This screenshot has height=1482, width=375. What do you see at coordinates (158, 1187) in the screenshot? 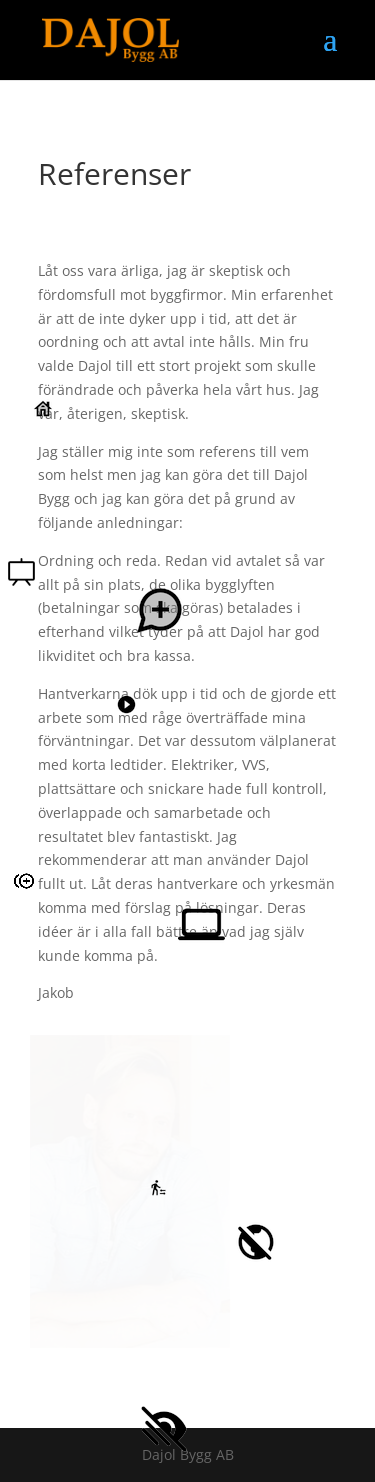
I see `transfer between transit lines or platforms` at bounding box center [158, 1187].